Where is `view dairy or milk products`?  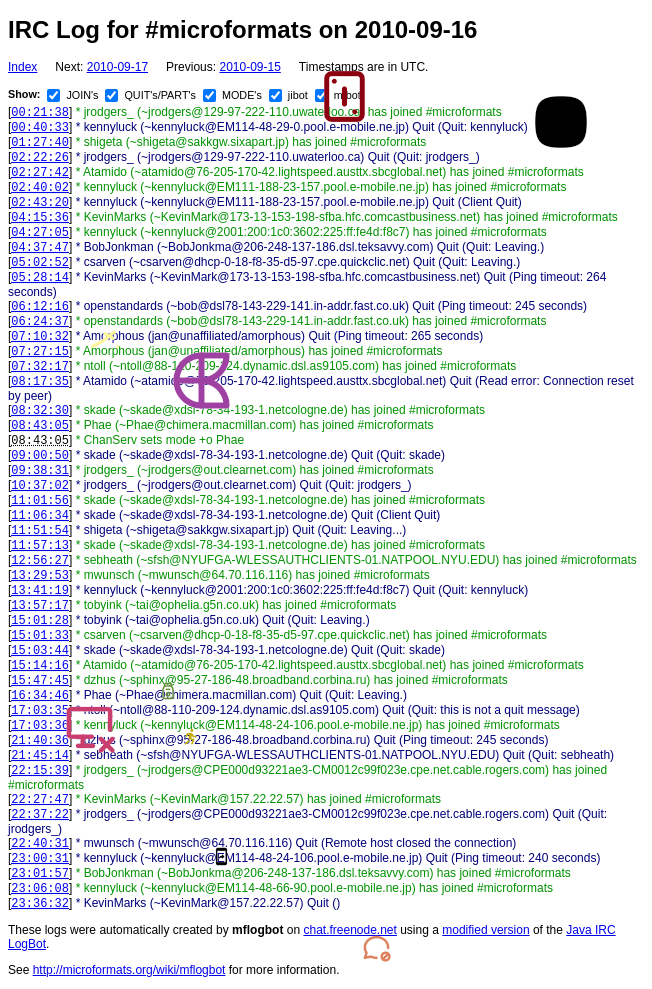 view dairy or milk products is located at coordinates (168, 691).